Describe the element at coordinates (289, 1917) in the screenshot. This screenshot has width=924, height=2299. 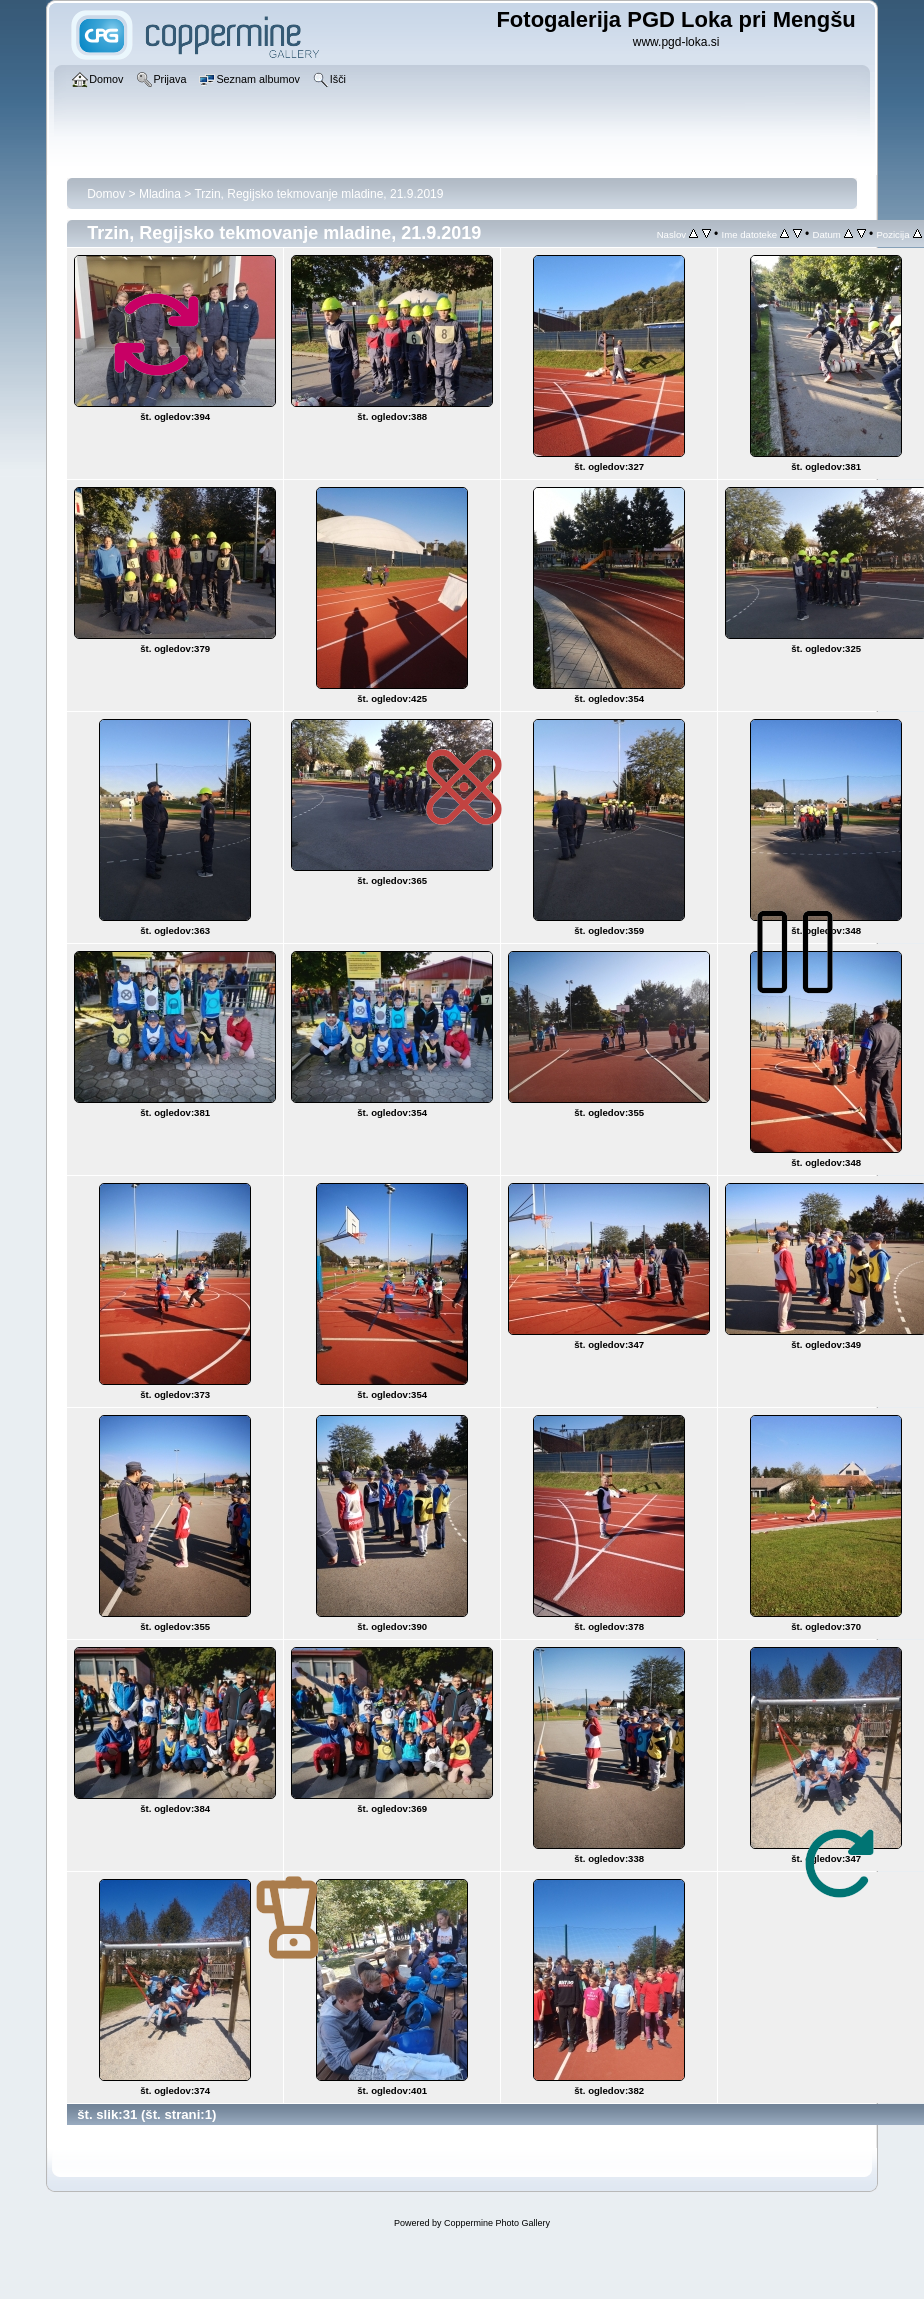
I see `kitchen blender appliance icon` at that location.